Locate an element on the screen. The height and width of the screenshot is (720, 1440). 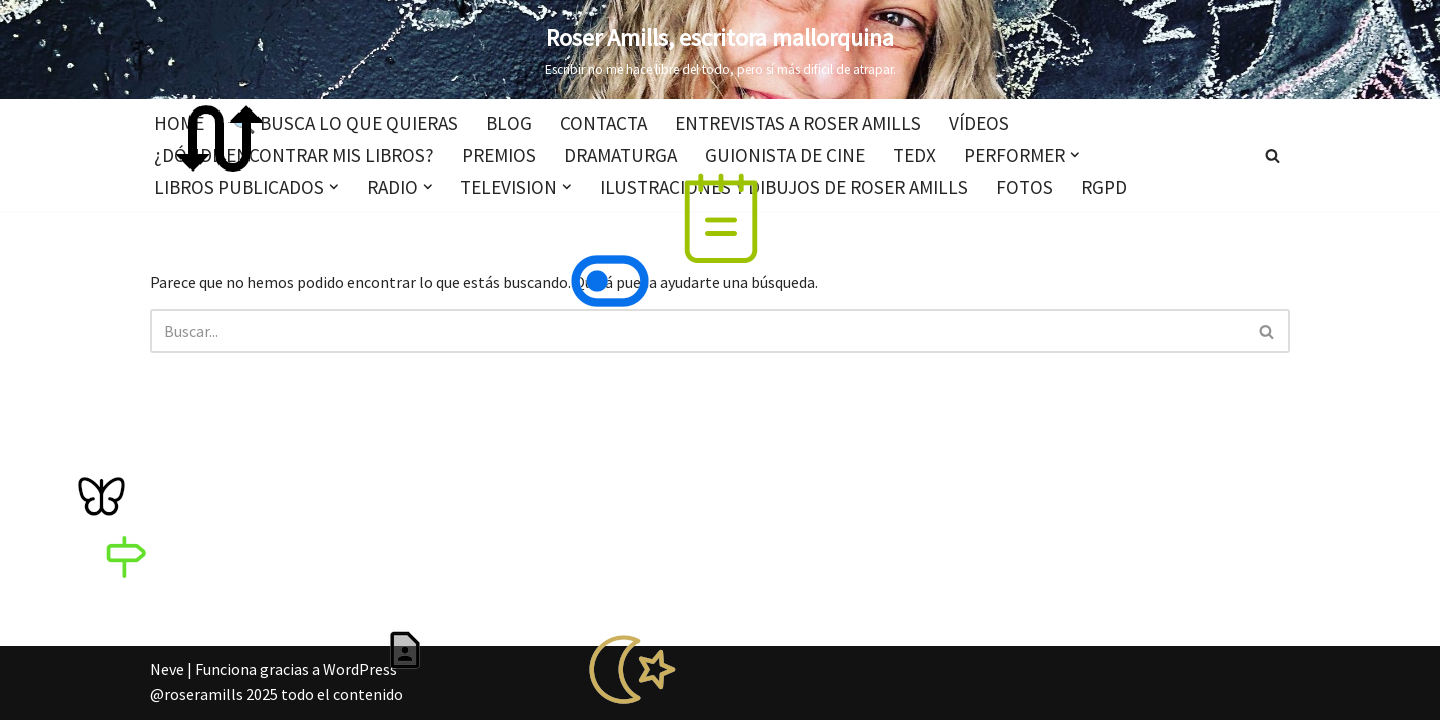
view project milestones is located at coordinates (125, 557).